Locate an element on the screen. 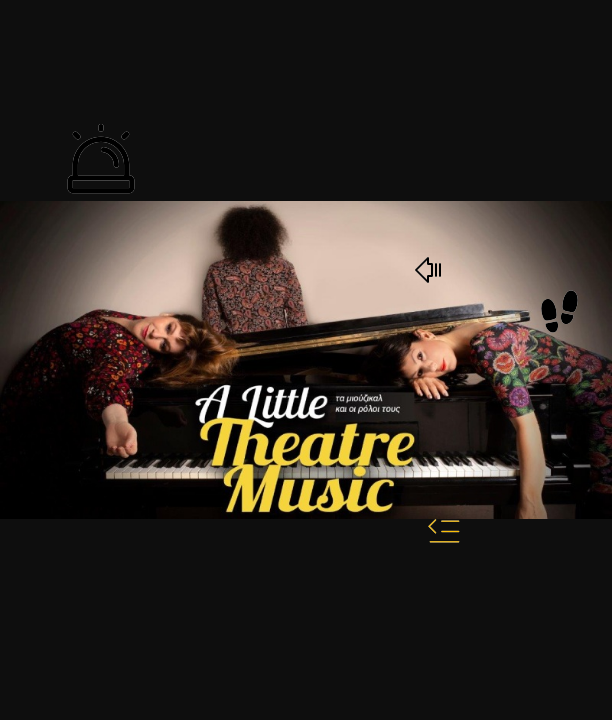 This screenshot has width=612, height=720. go back to the beginning is located at coordinates (429, 270).